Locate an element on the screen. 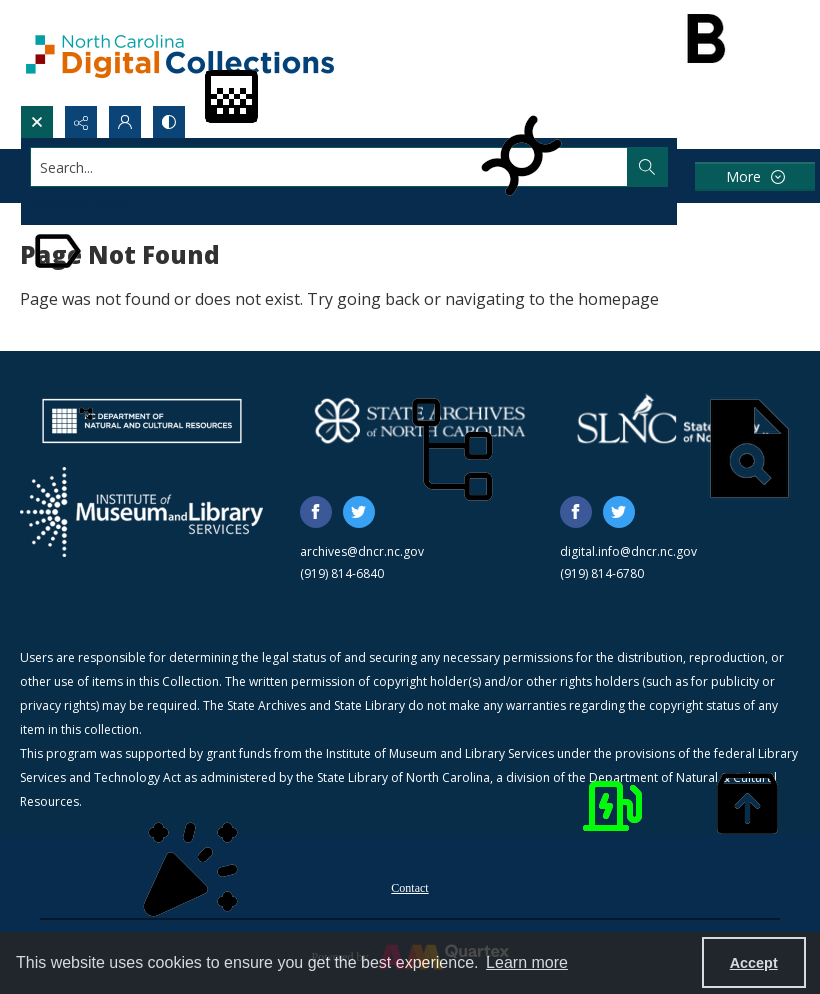 Image resolution: width=820 pixels, height=994 pixels. apply a gradient effect to an image is located at coordinates (231, 96).